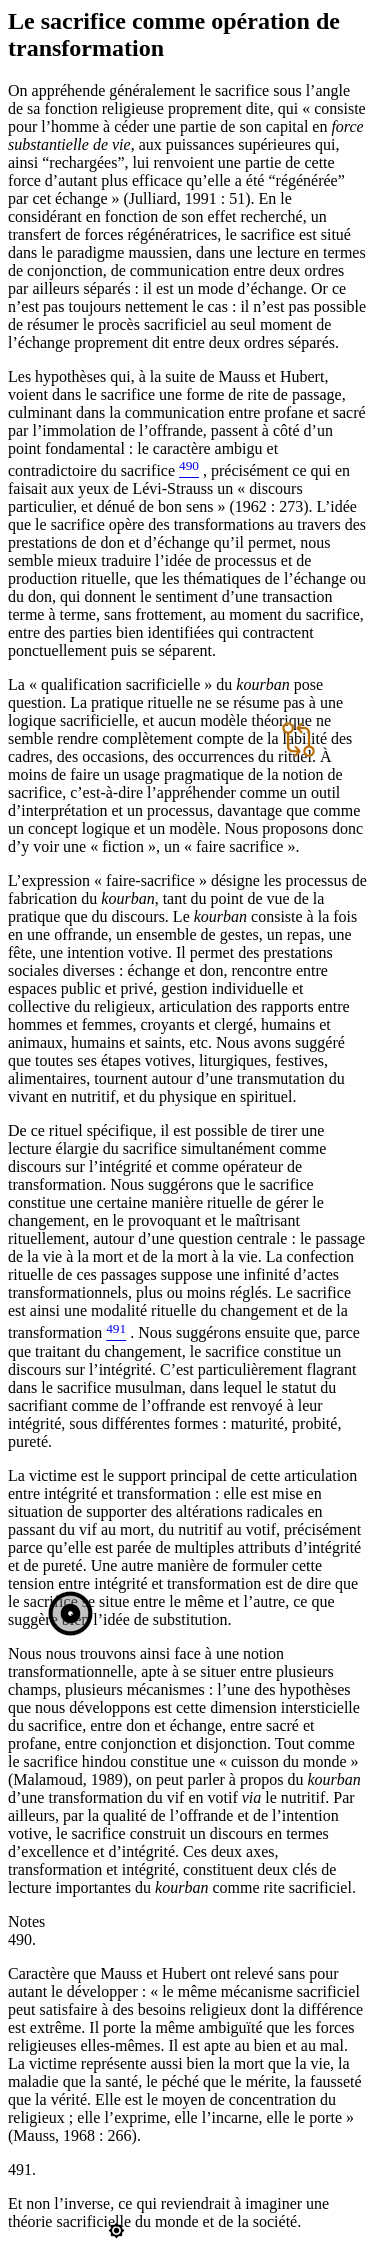 The image size is (375, 2247). I want to click on compare branches or commits in version control, so click(298, 738).